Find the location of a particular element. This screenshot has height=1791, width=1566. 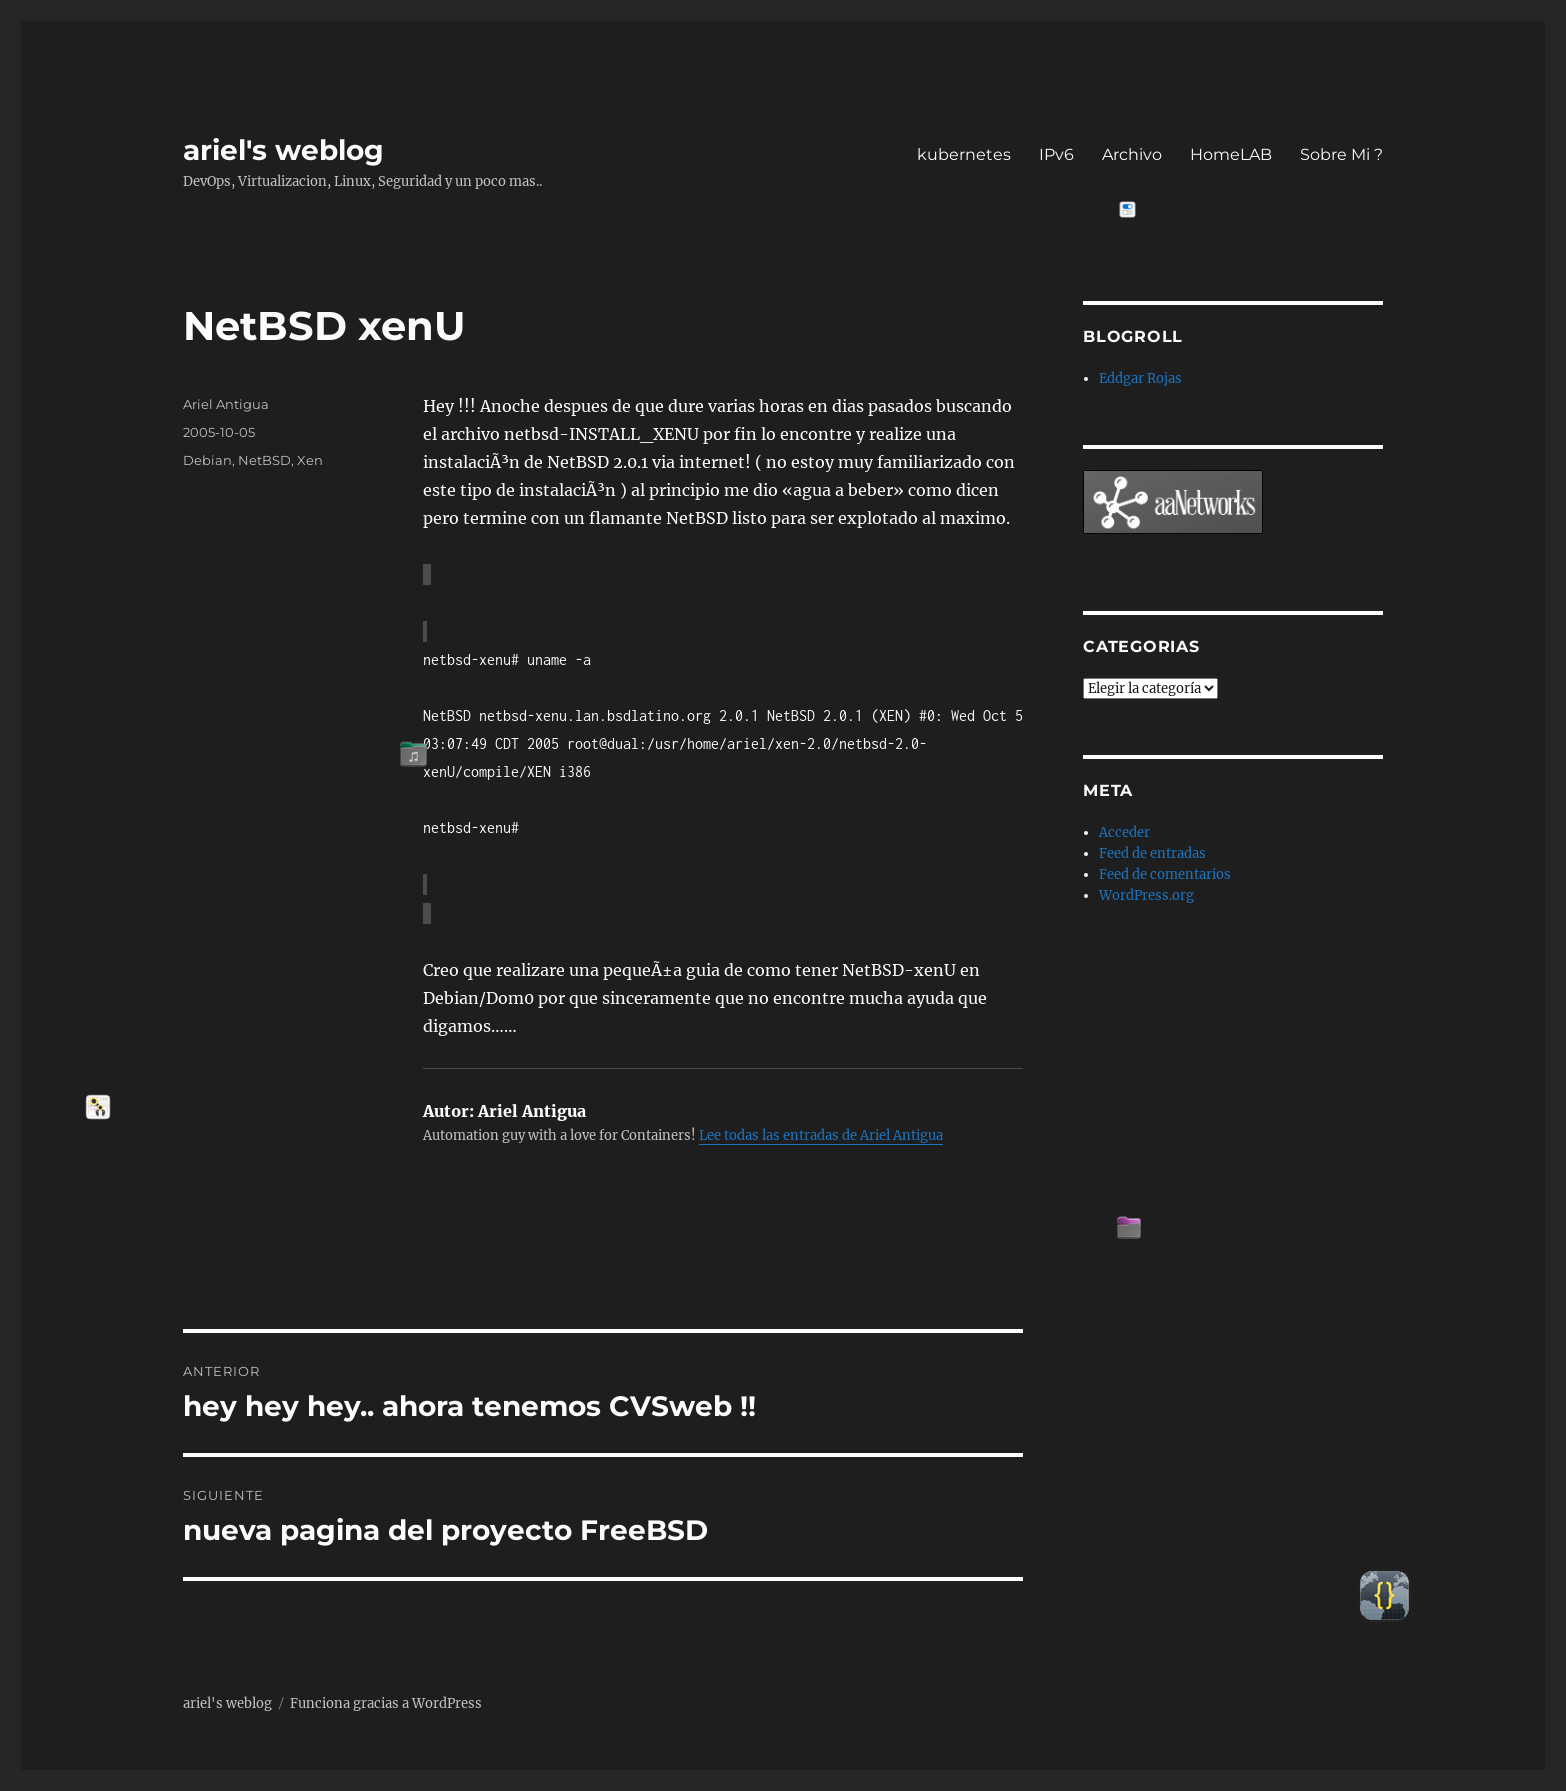

open GNOME Builder IDE is located at coordinates (98, 1107).